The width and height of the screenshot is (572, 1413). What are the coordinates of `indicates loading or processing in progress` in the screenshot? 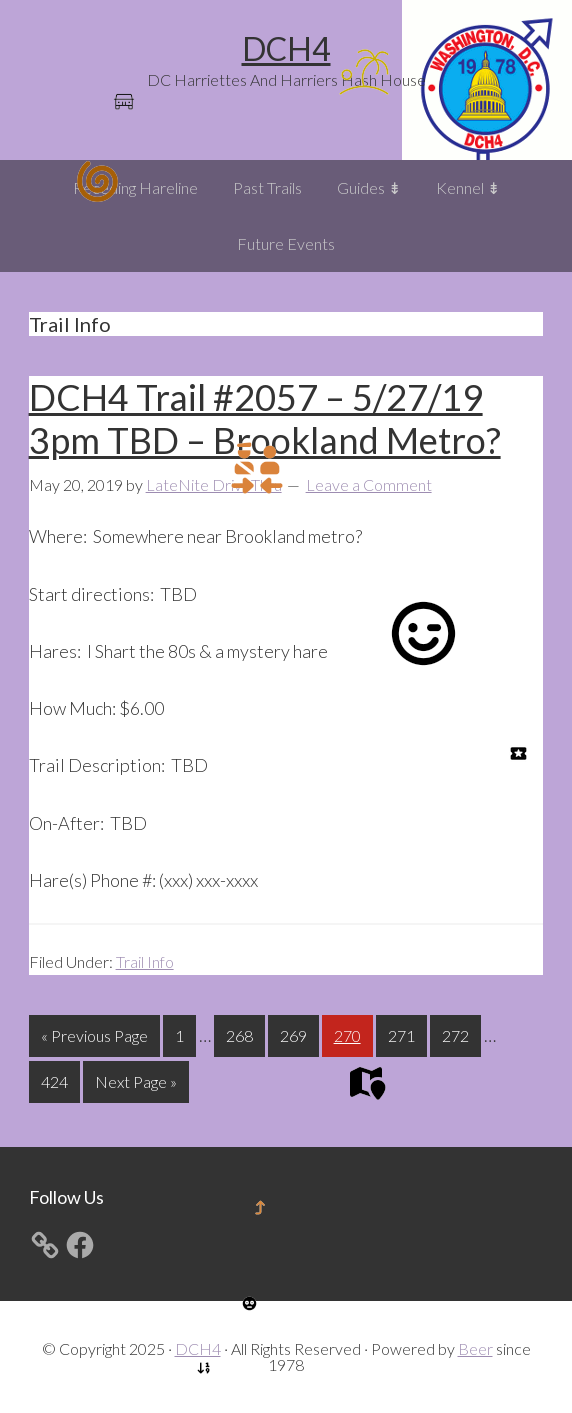 It's located at (97, 181).